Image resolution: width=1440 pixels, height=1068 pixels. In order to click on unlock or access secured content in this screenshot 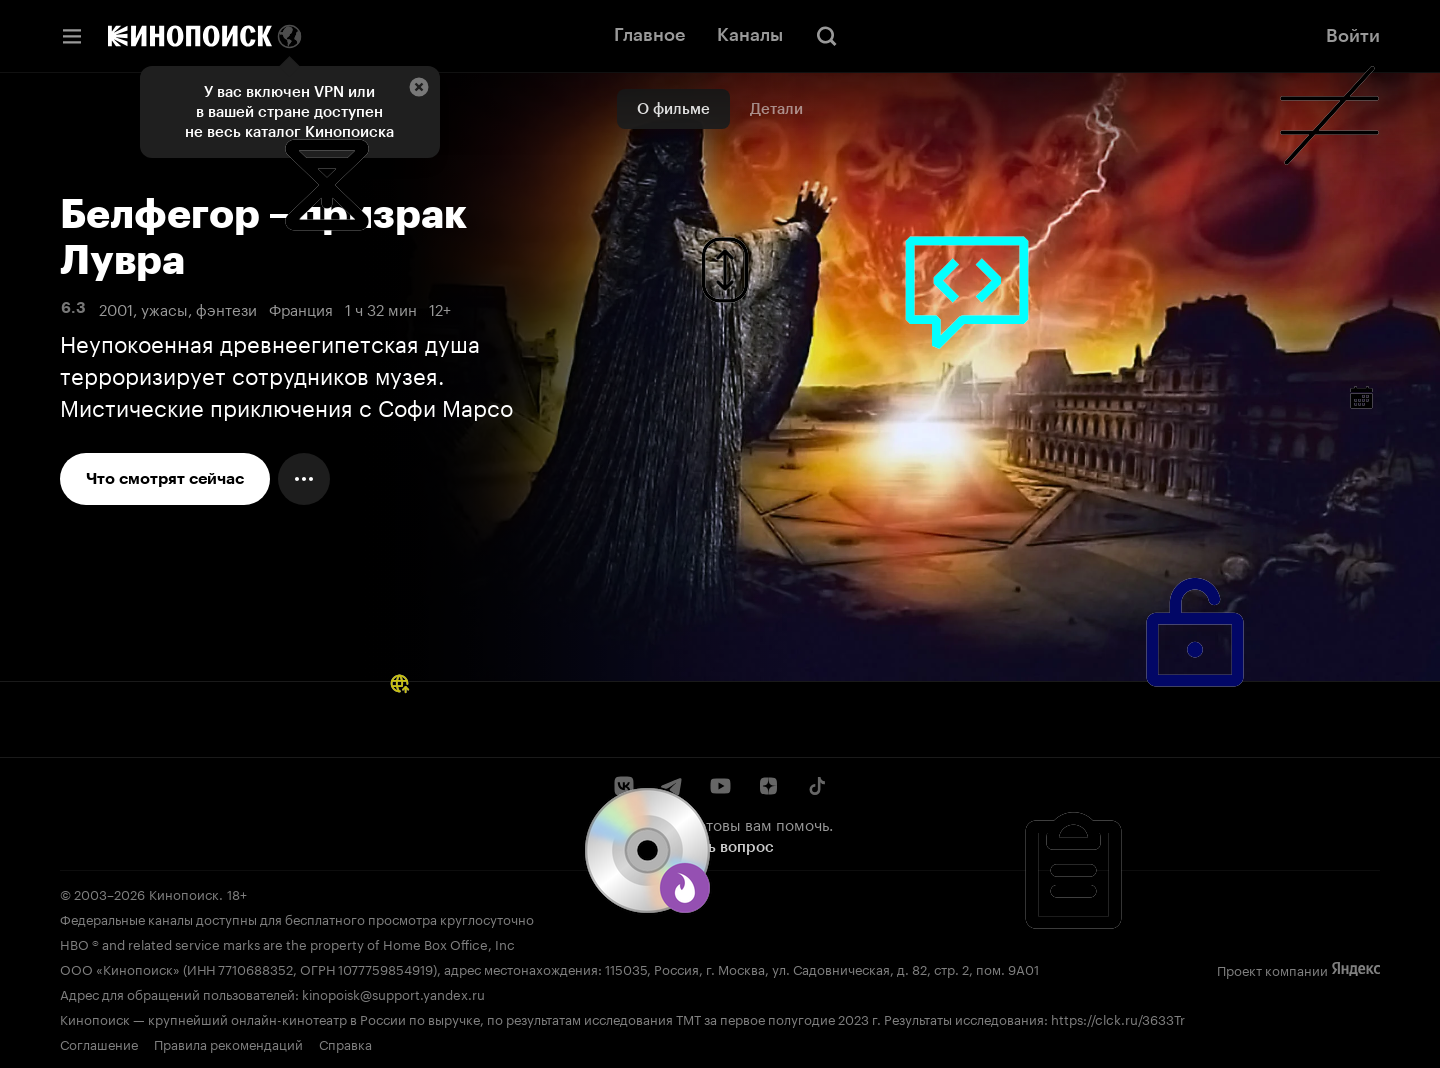, I will do `click(1195, 638)`.